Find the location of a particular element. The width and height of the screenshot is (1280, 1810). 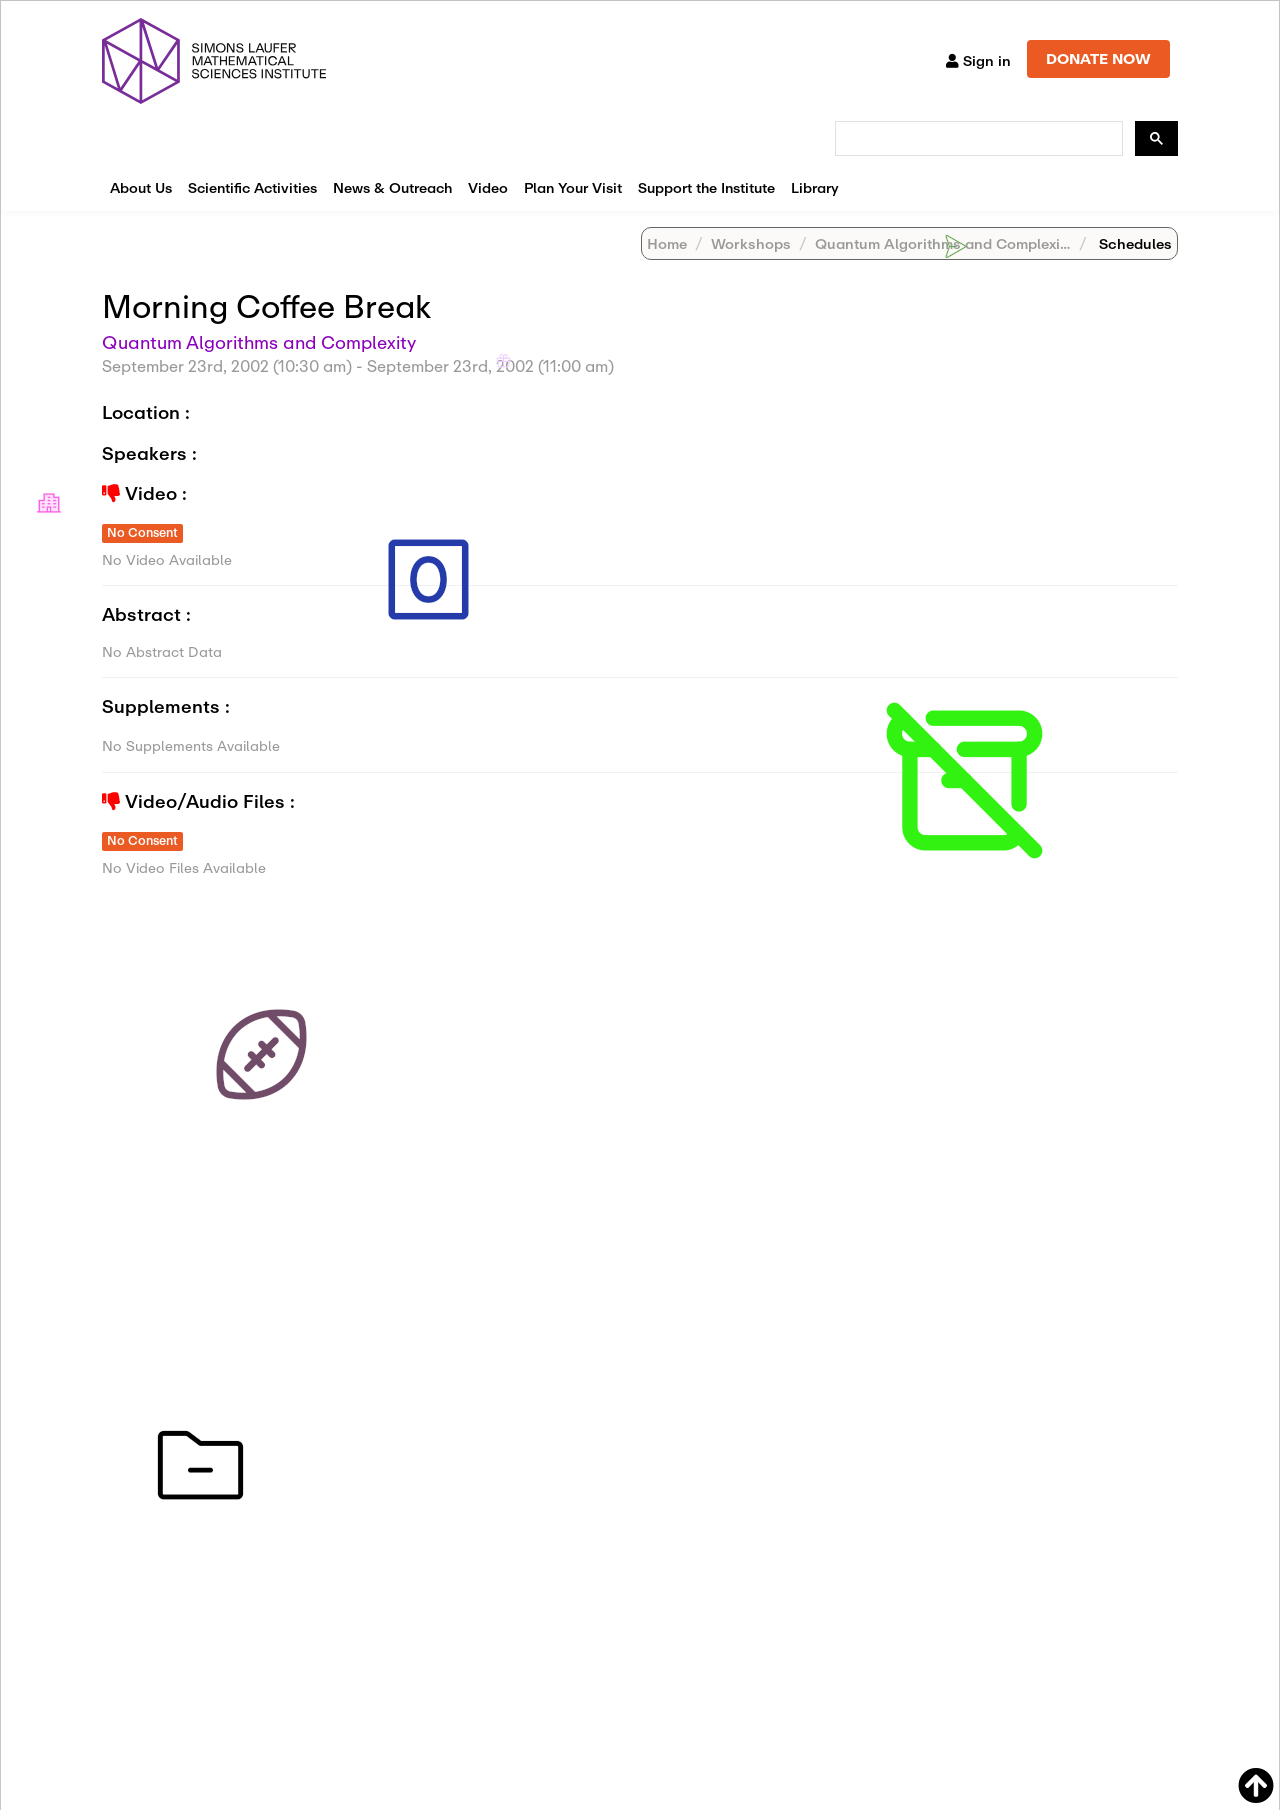

remove a folder is located at coordinates (200, 1463).